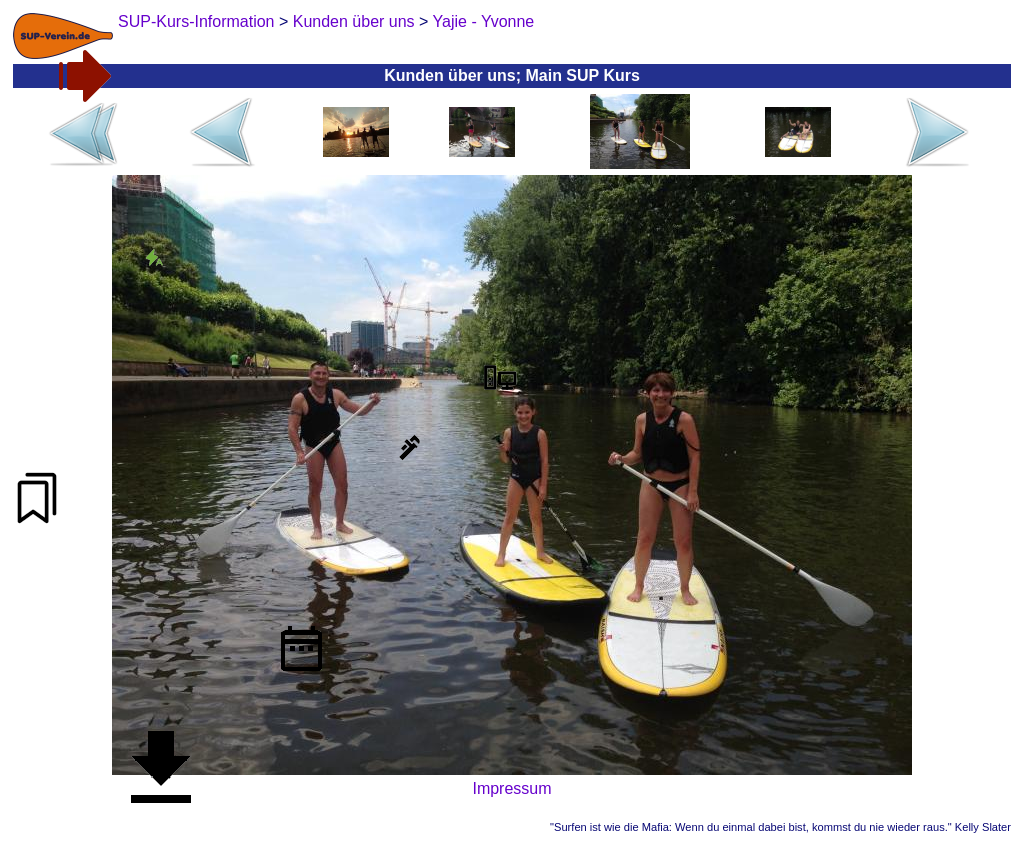  Describe the element at coordinates (409, 447) in the screenshot. I see `access plumbing services or repairs` at that location.